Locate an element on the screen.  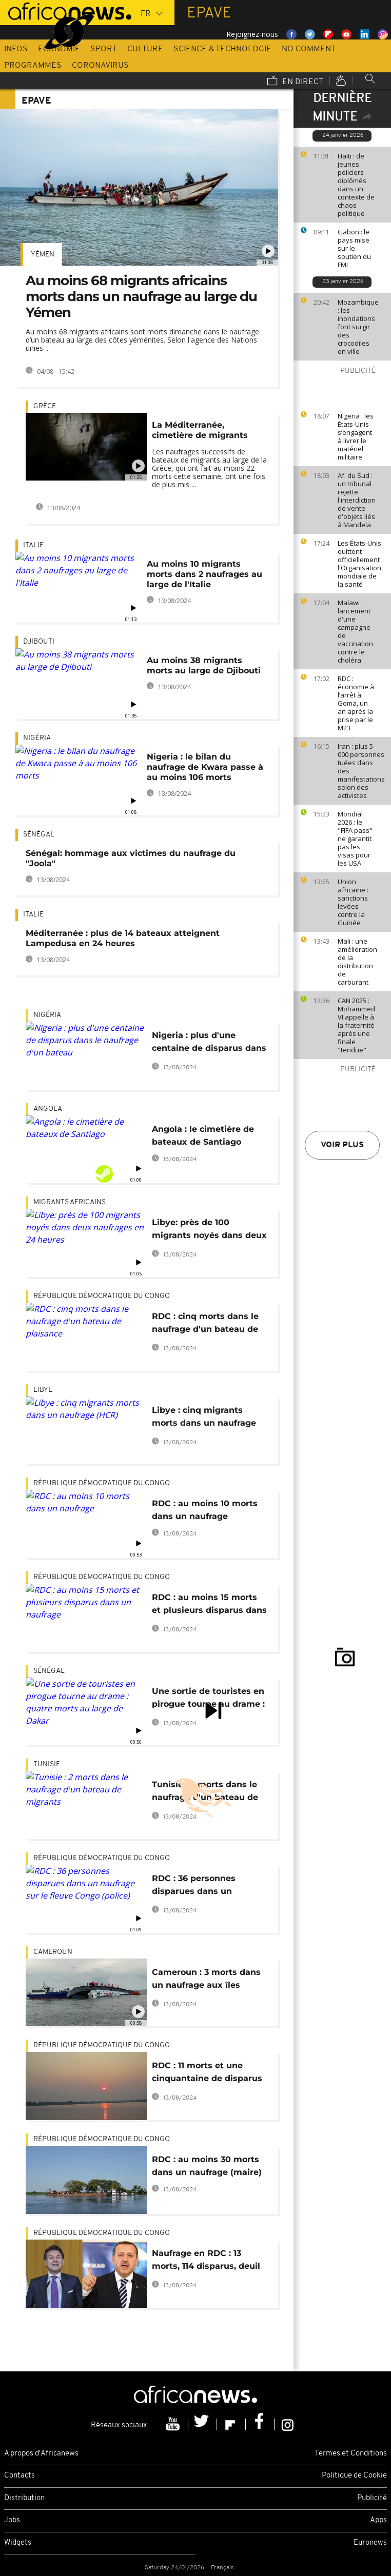
phoenix framework logo is located at coordinates (203, 1798).